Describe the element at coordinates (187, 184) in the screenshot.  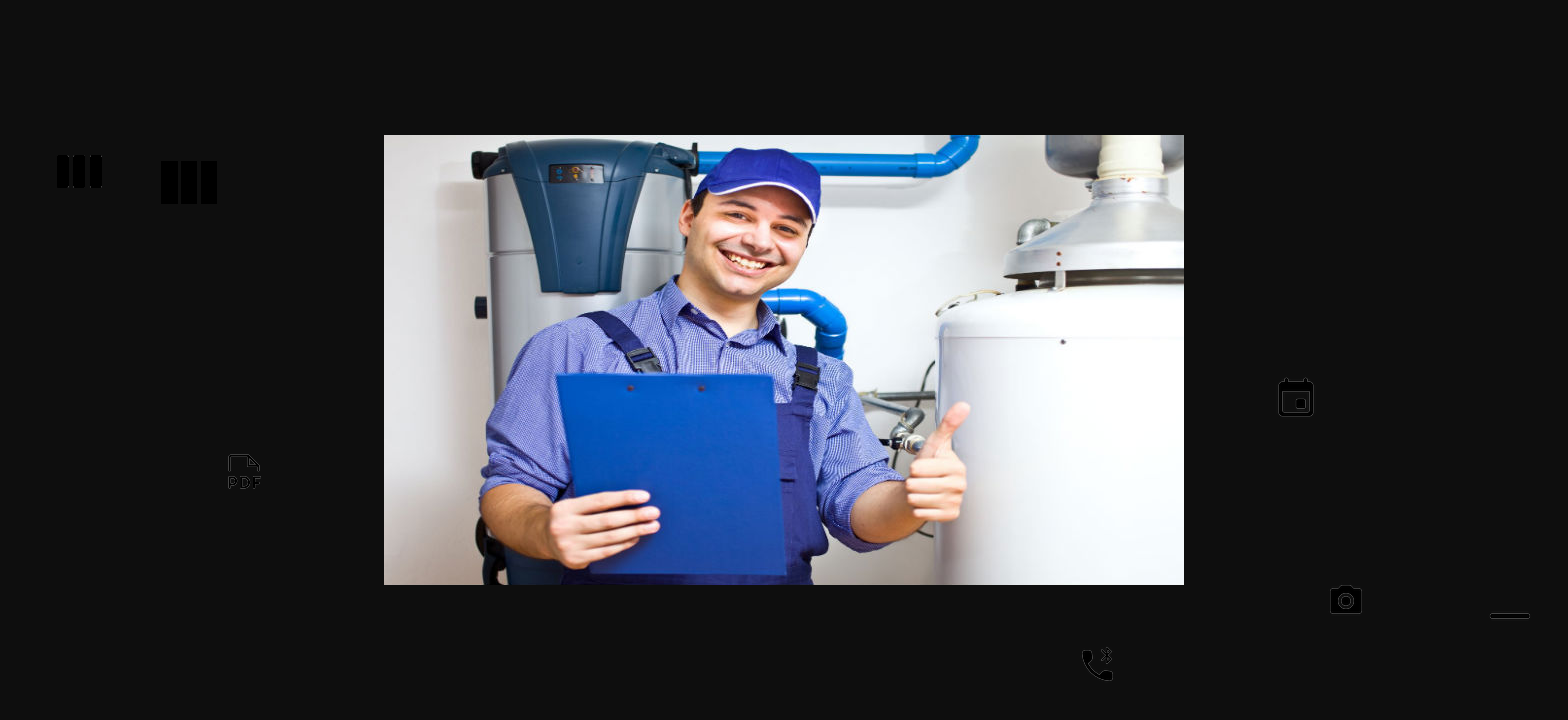
I see `switch to column view layout` at that location.